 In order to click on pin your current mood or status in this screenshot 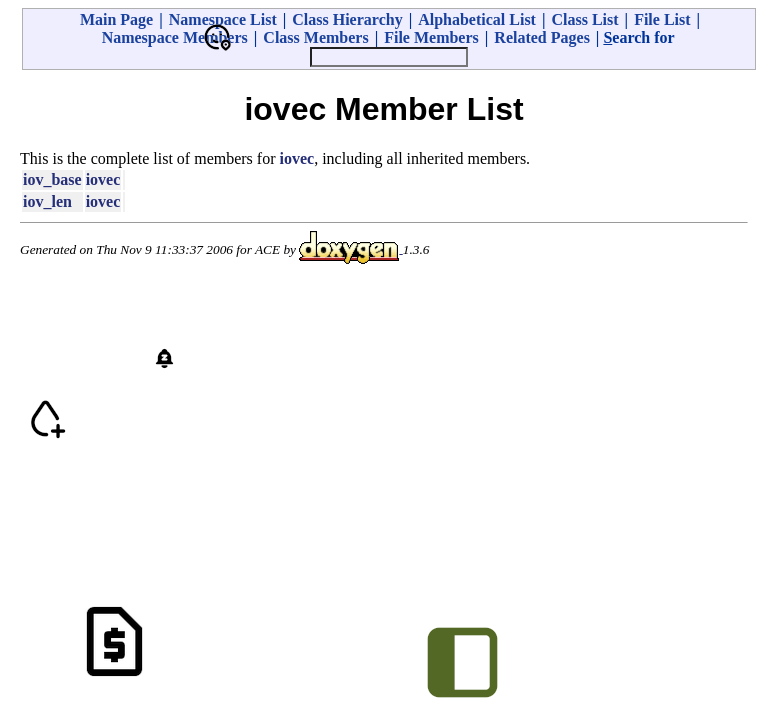, I will do `click(217, 37)`.